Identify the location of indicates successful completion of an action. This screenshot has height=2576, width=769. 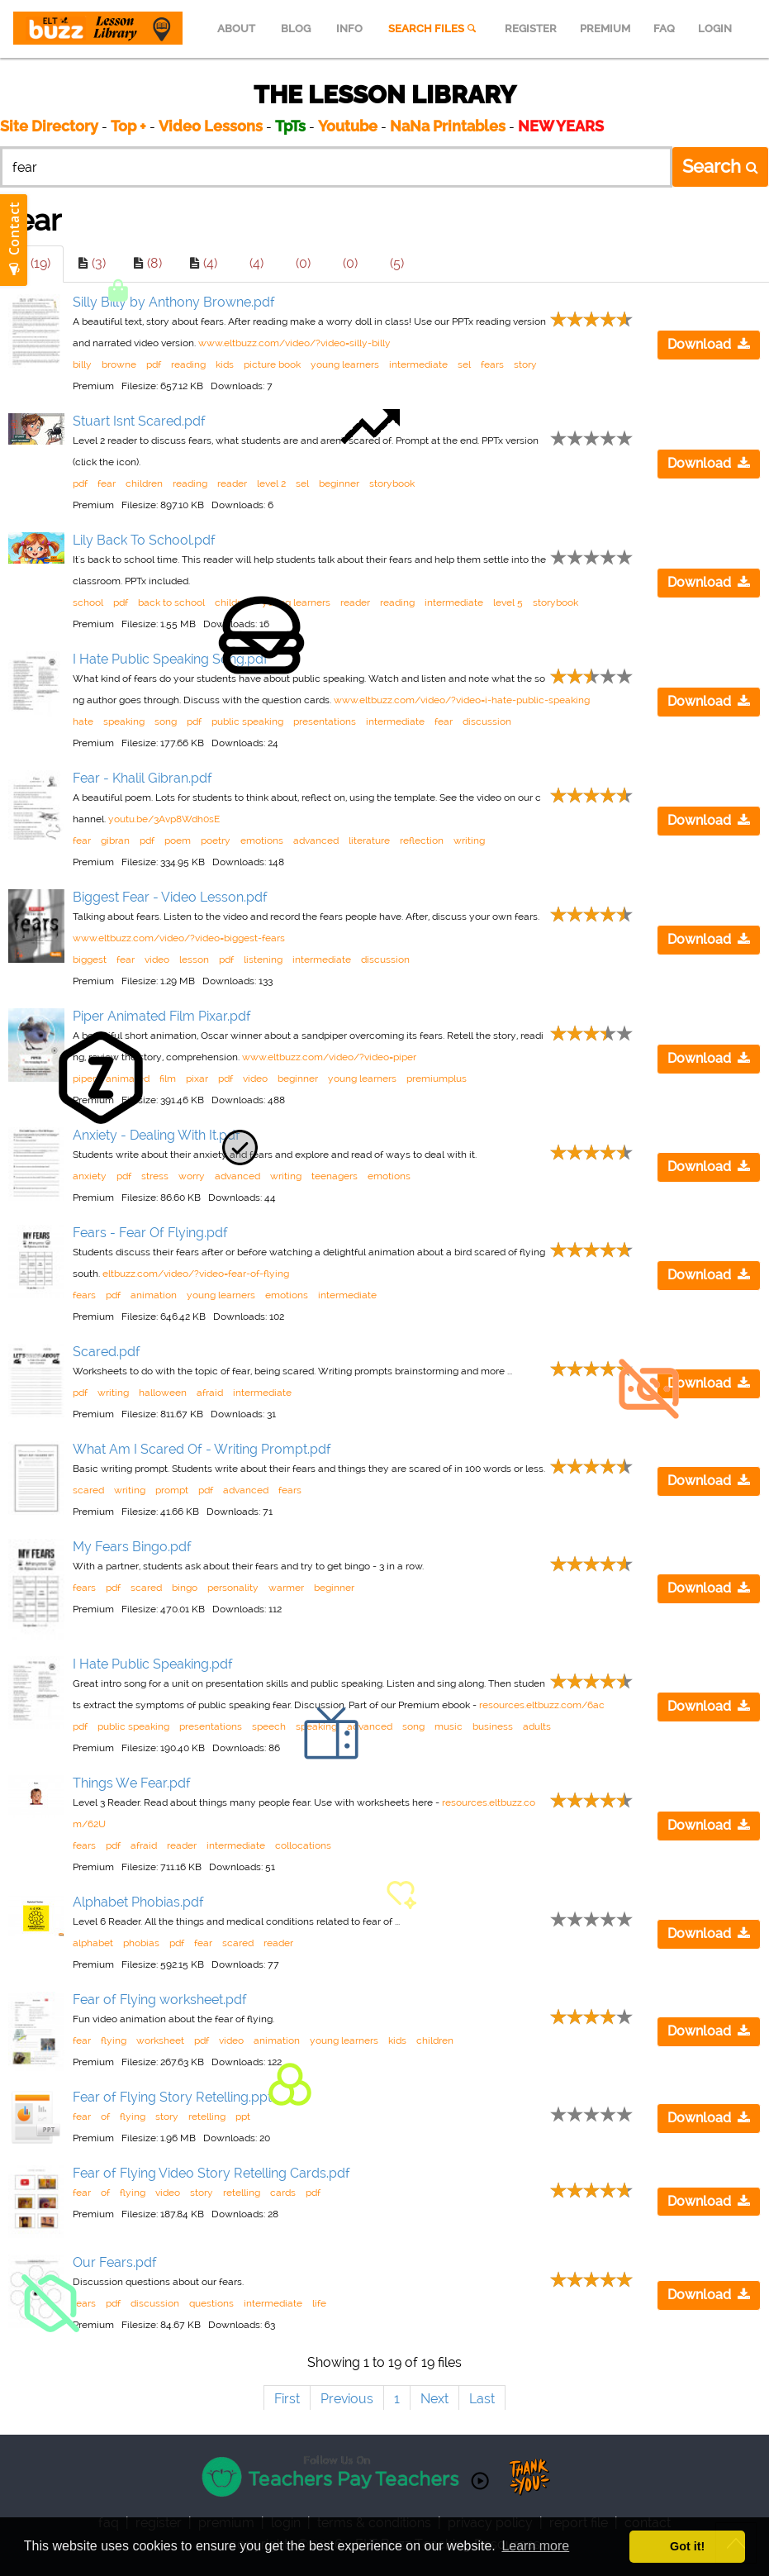
(240, 1147).